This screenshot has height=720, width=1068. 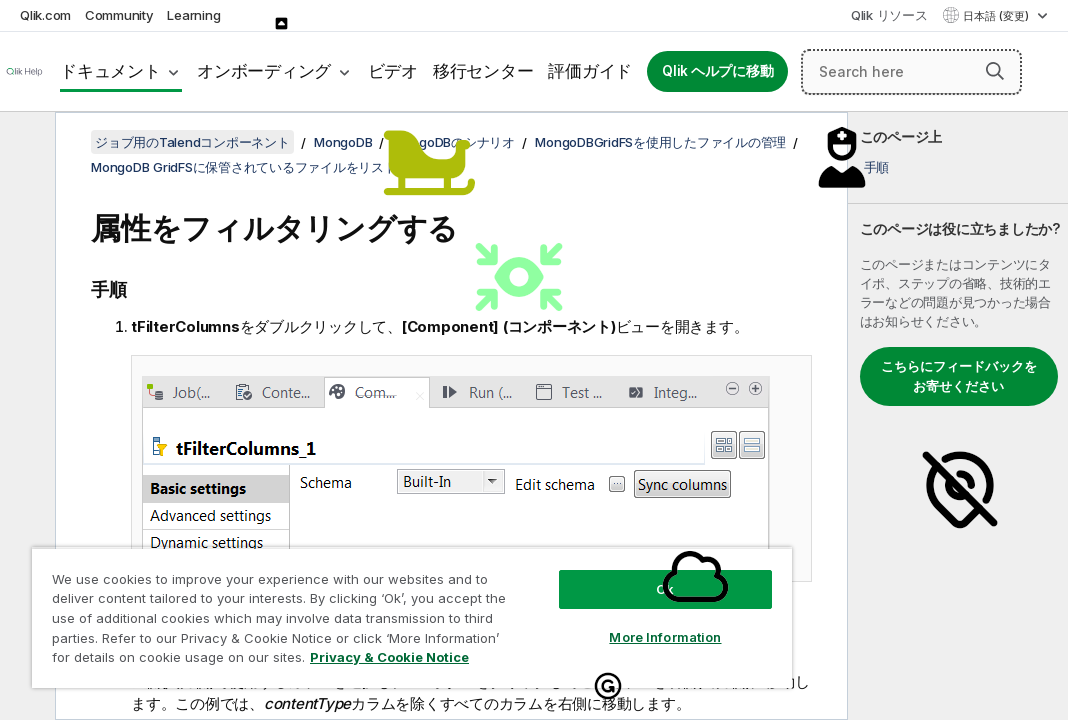 What do you see at coordinates (427, 164) in the screenshot?
I see `indicates holiday or winter seasonal content` at bounding box center [427, 164].